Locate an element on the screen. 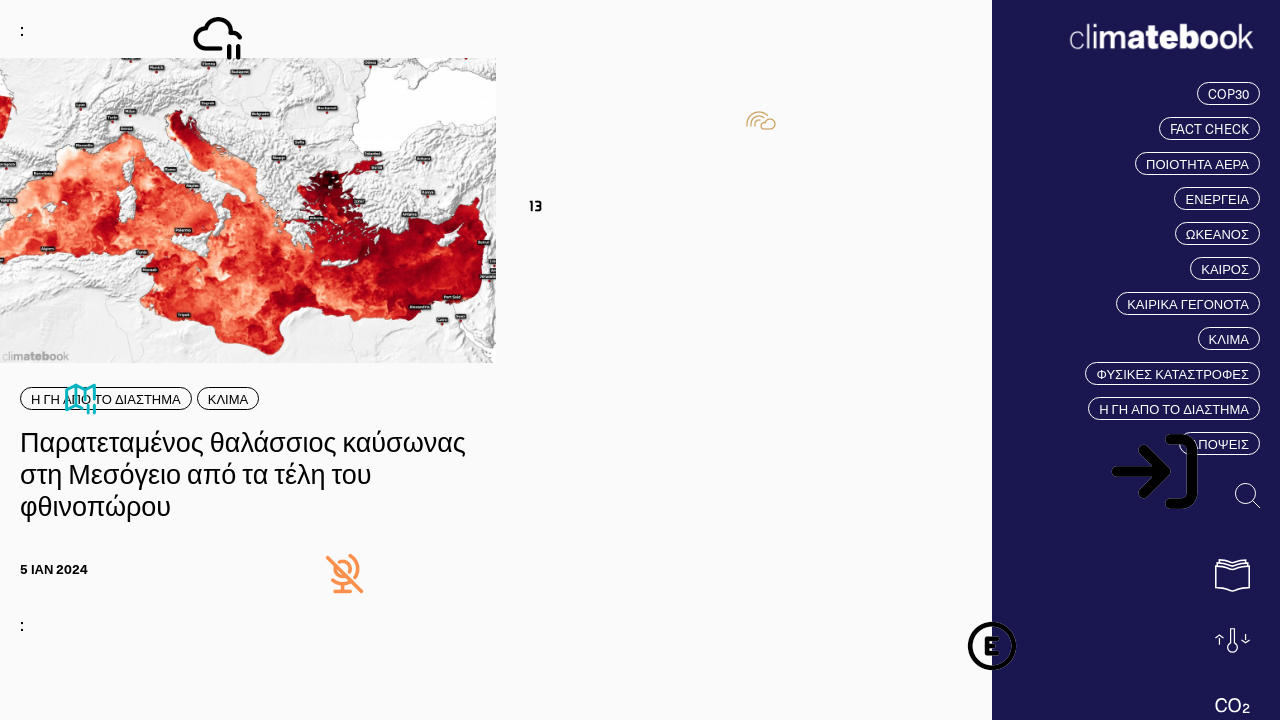  disable network or internet connection is located at coordinates (344, 574).